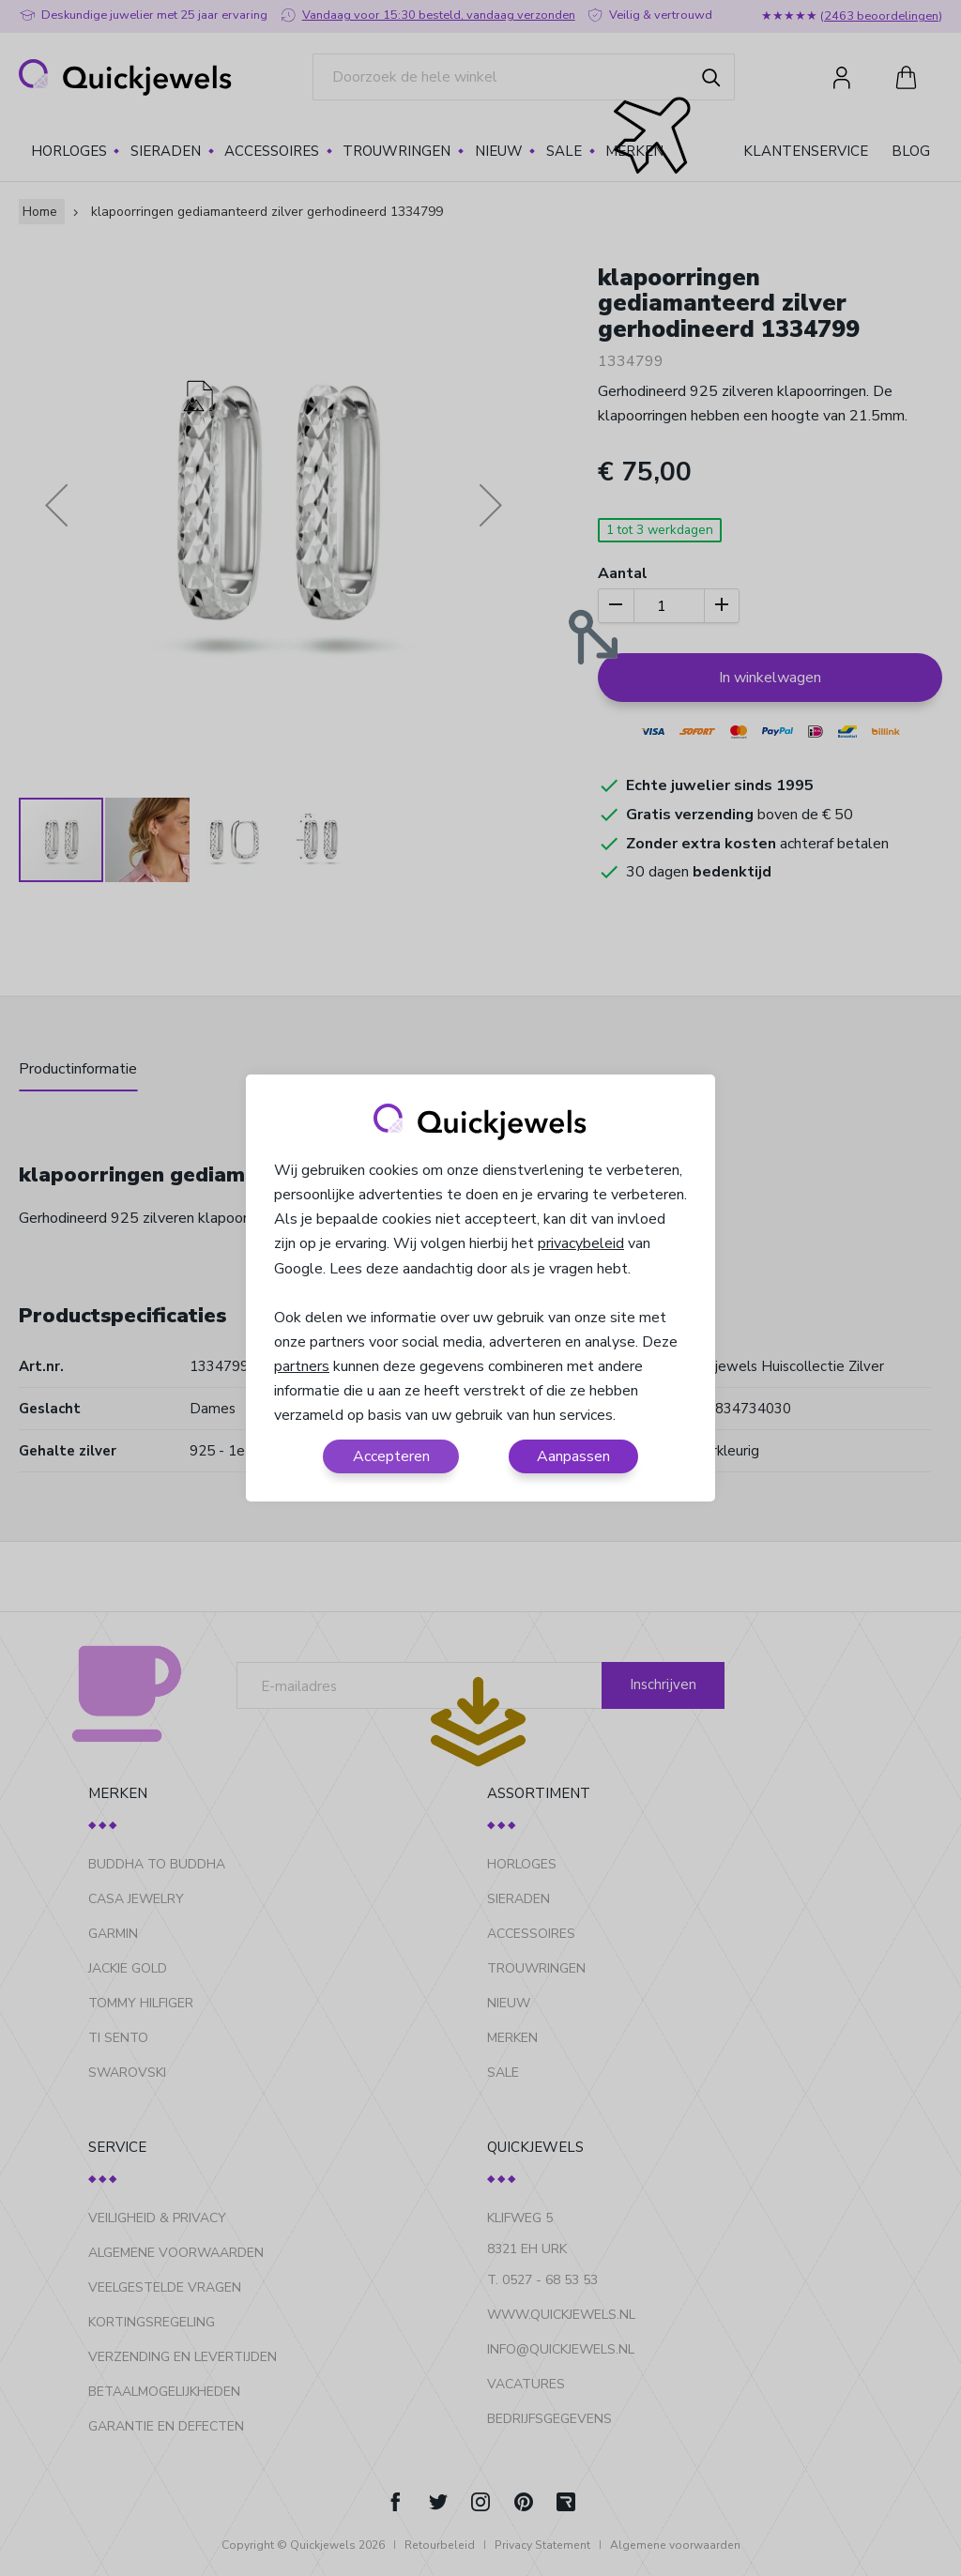 The image size is (961, 2576). Describe the element at coordinates (593, 637) in the screenshot. I see `take the first right exit at the roundabout` at that location.